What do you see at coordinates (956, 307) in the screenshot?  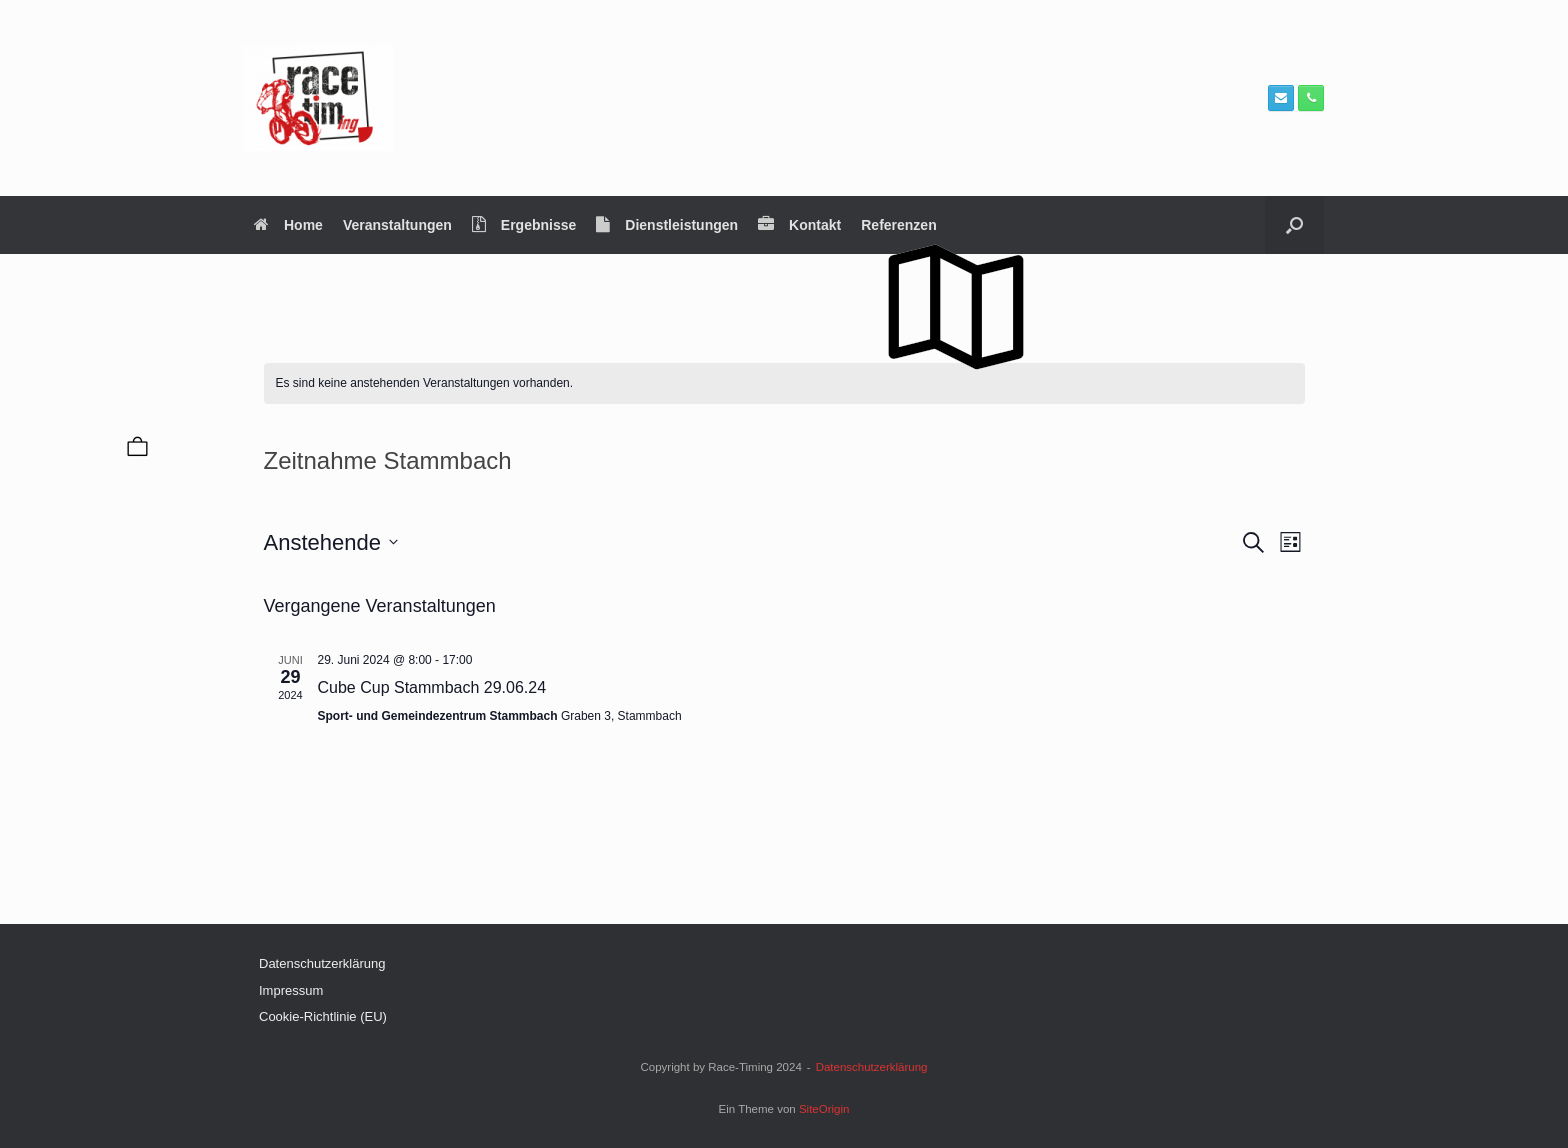 I see `open map view` at bounding box center [956, 307].